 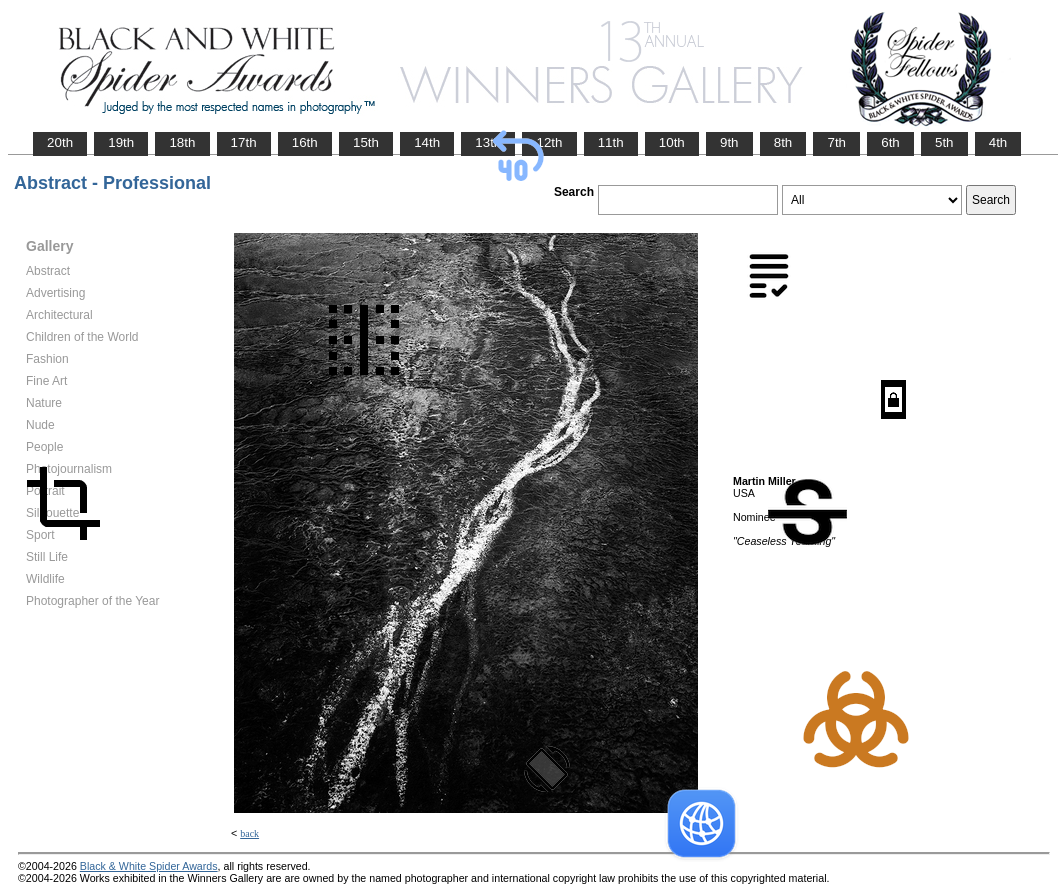 I want to click on toggle screen rotation on or off, so click(x=547, y=769).